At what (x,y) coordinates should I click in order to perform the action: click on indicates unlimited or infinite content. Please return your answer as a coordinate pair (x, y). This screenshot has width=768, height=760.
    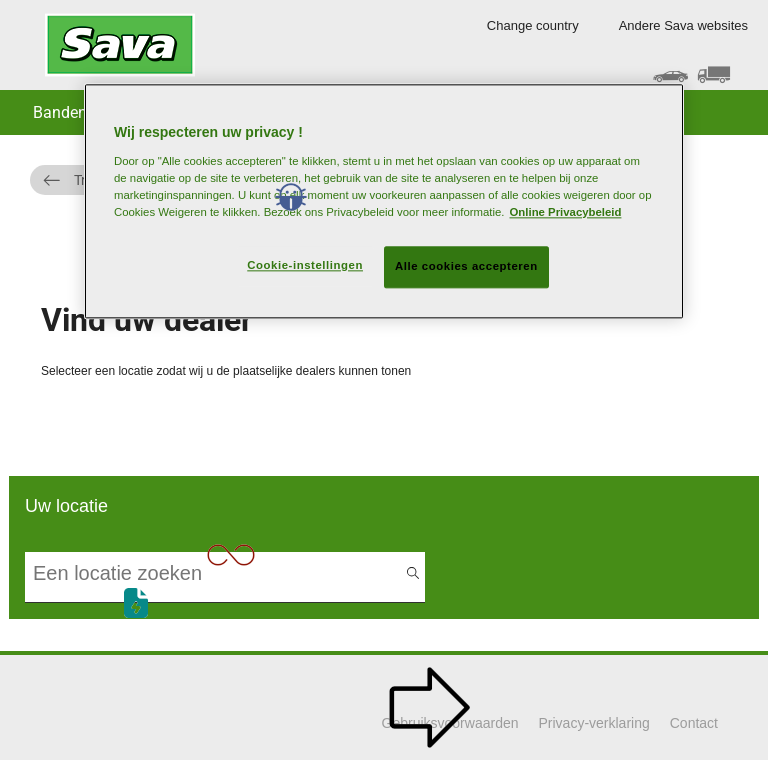
    Looking at the image, I should click on (231, 555).